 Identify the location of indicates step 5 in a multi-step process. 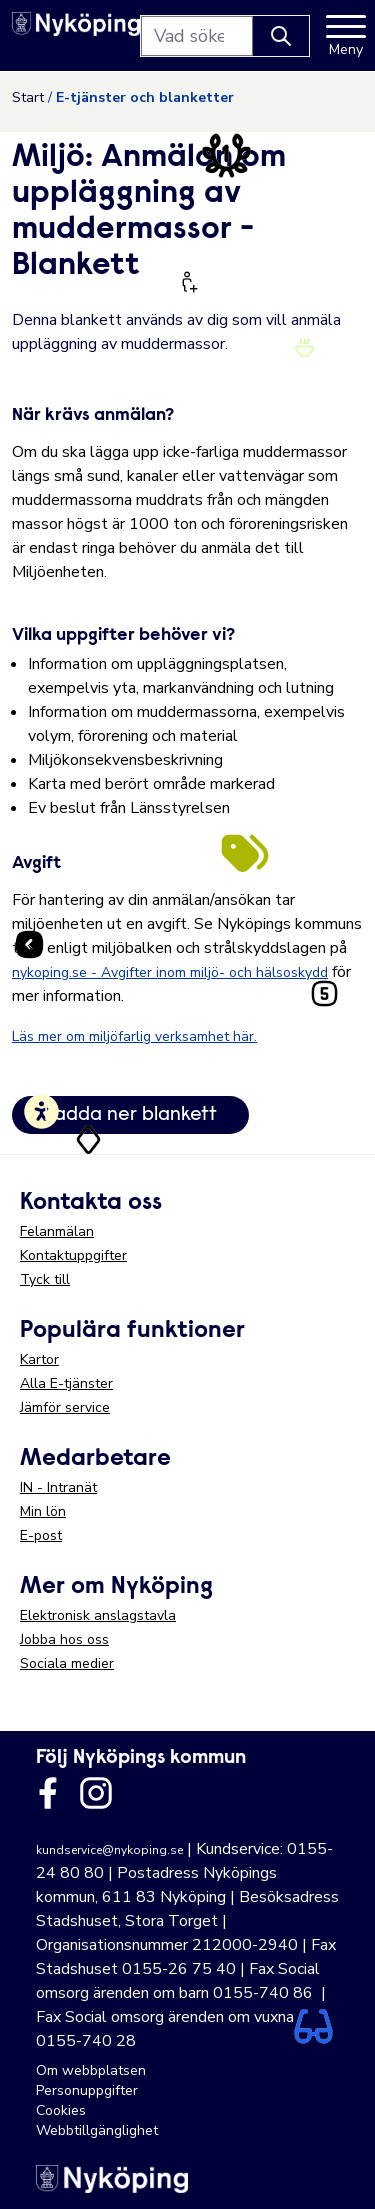
(324, 993).